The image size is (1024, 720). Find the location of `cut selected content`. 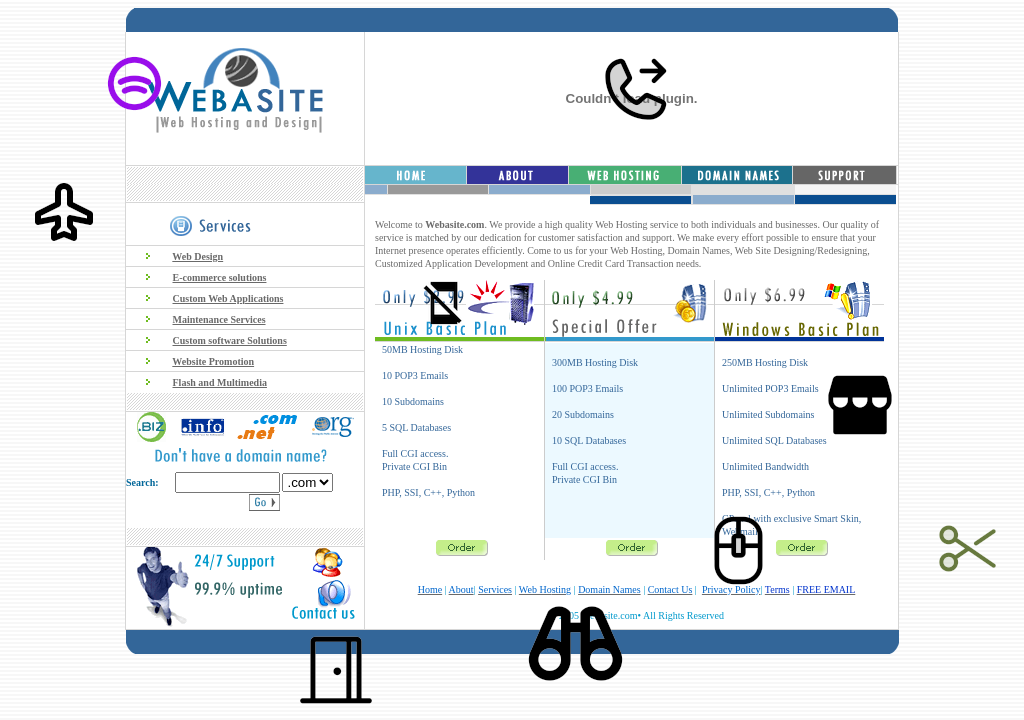

cut selected content is located at coordinates (966, 548).